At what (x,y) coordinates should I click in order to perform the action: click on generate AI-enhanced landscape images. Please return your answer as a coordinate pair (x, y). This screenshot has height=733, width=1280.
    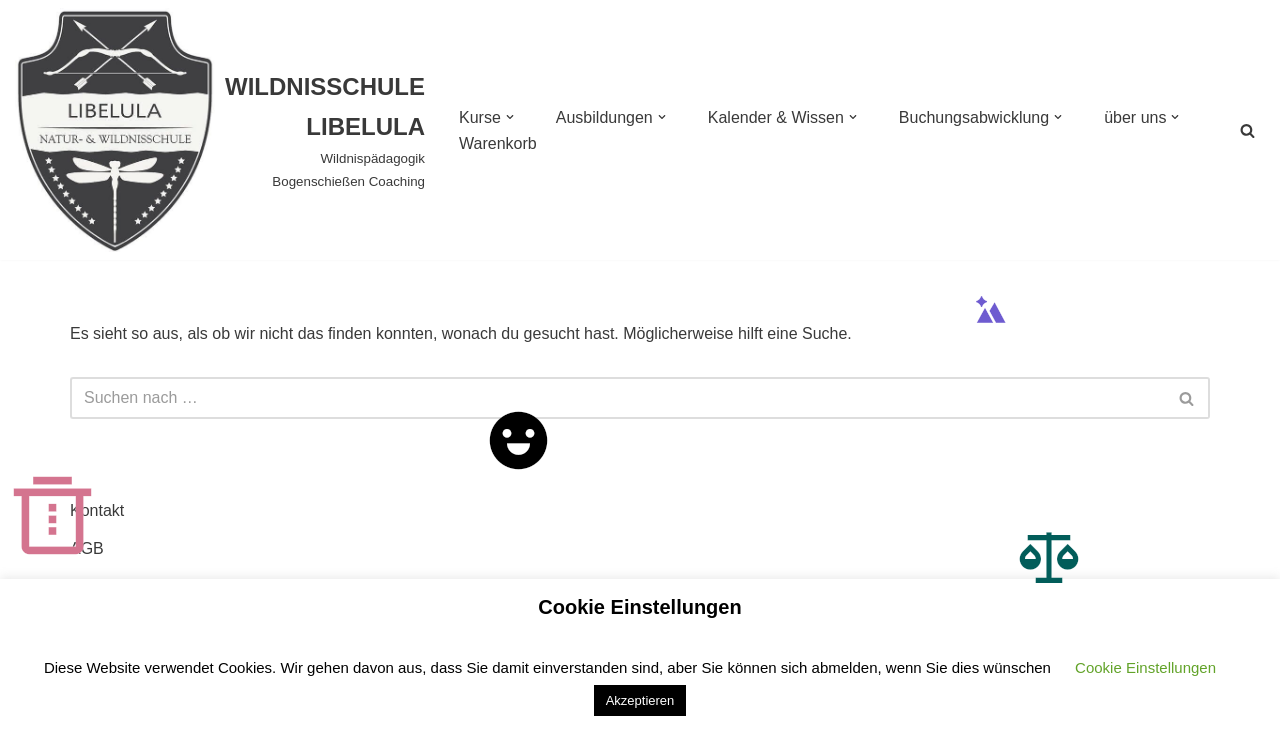
    Looking at the image, I should click on (990, 310).